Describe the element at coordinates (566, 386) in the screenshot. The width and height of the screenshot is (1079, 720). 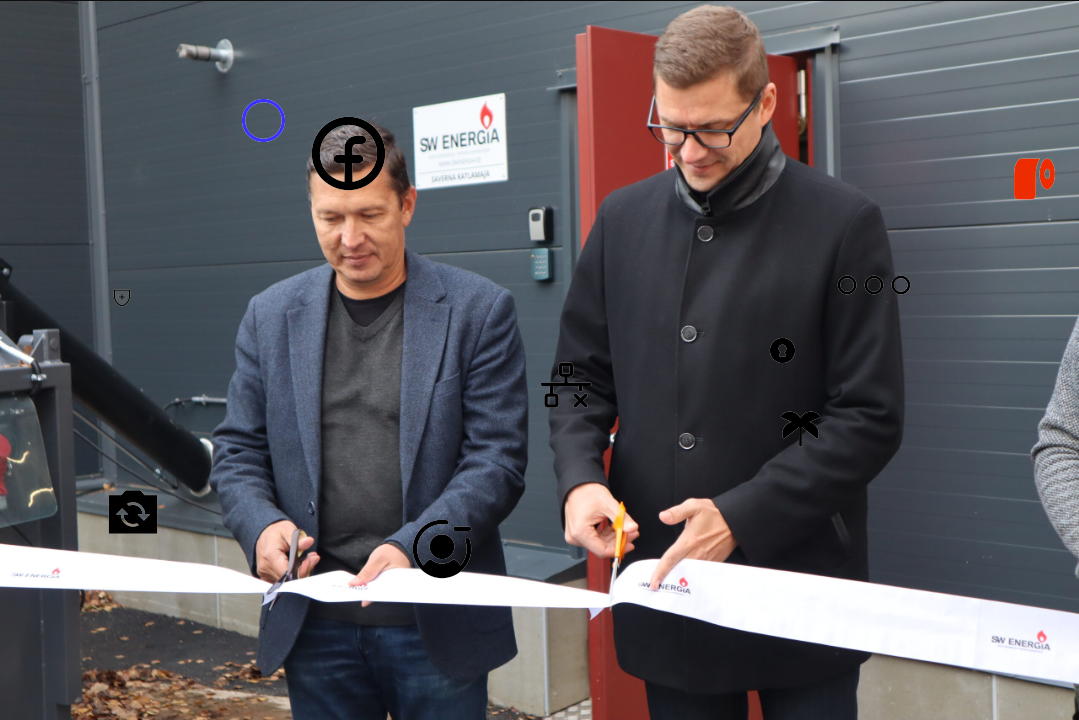
I see `network connection error or failure` at that location.